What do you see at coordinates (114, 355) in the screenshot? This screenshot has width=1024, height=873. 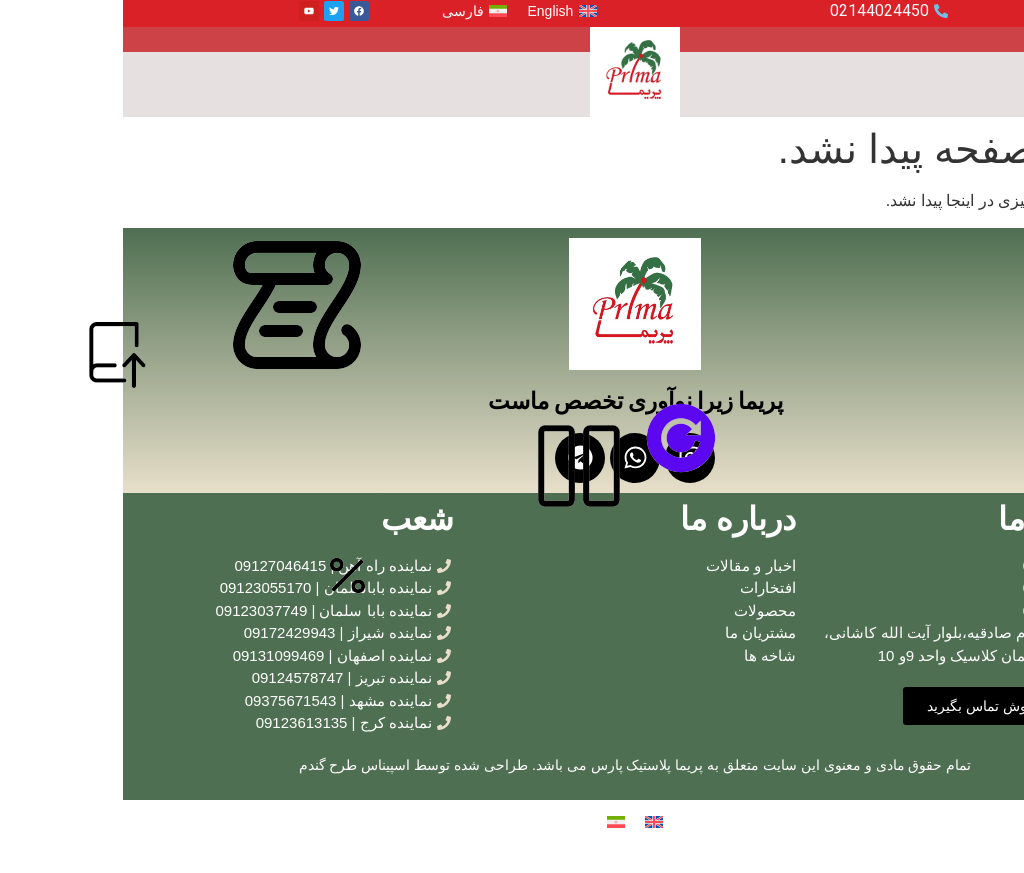 I see `push changes to a repository` at bounding box center [114, 355].